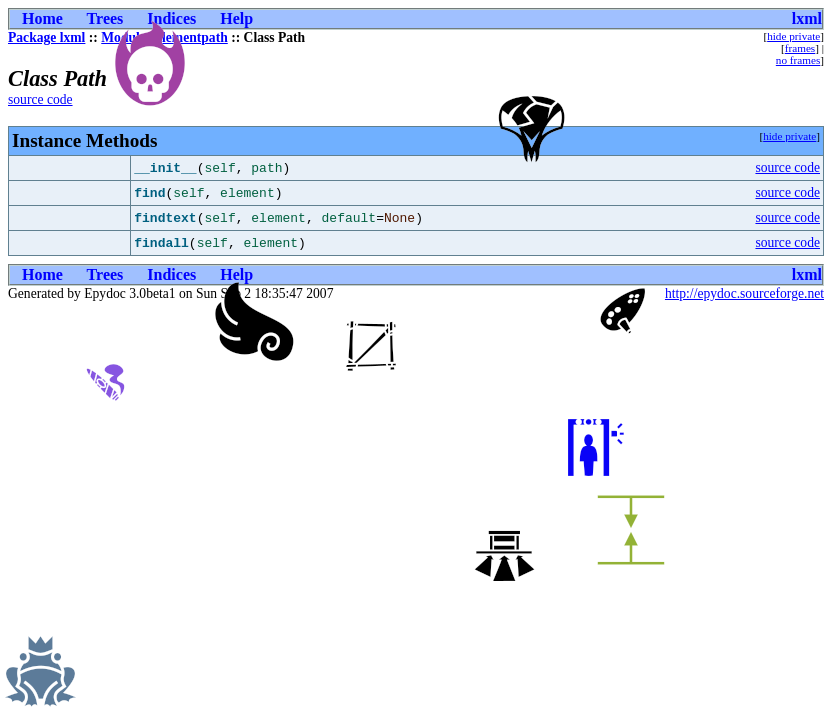 Image resolution: width=832 pixels, height=720 pixels. What do you see at coordinates (631, 530) in the screenshot?
I see `join a game or session` at bounding box center [631, 530].